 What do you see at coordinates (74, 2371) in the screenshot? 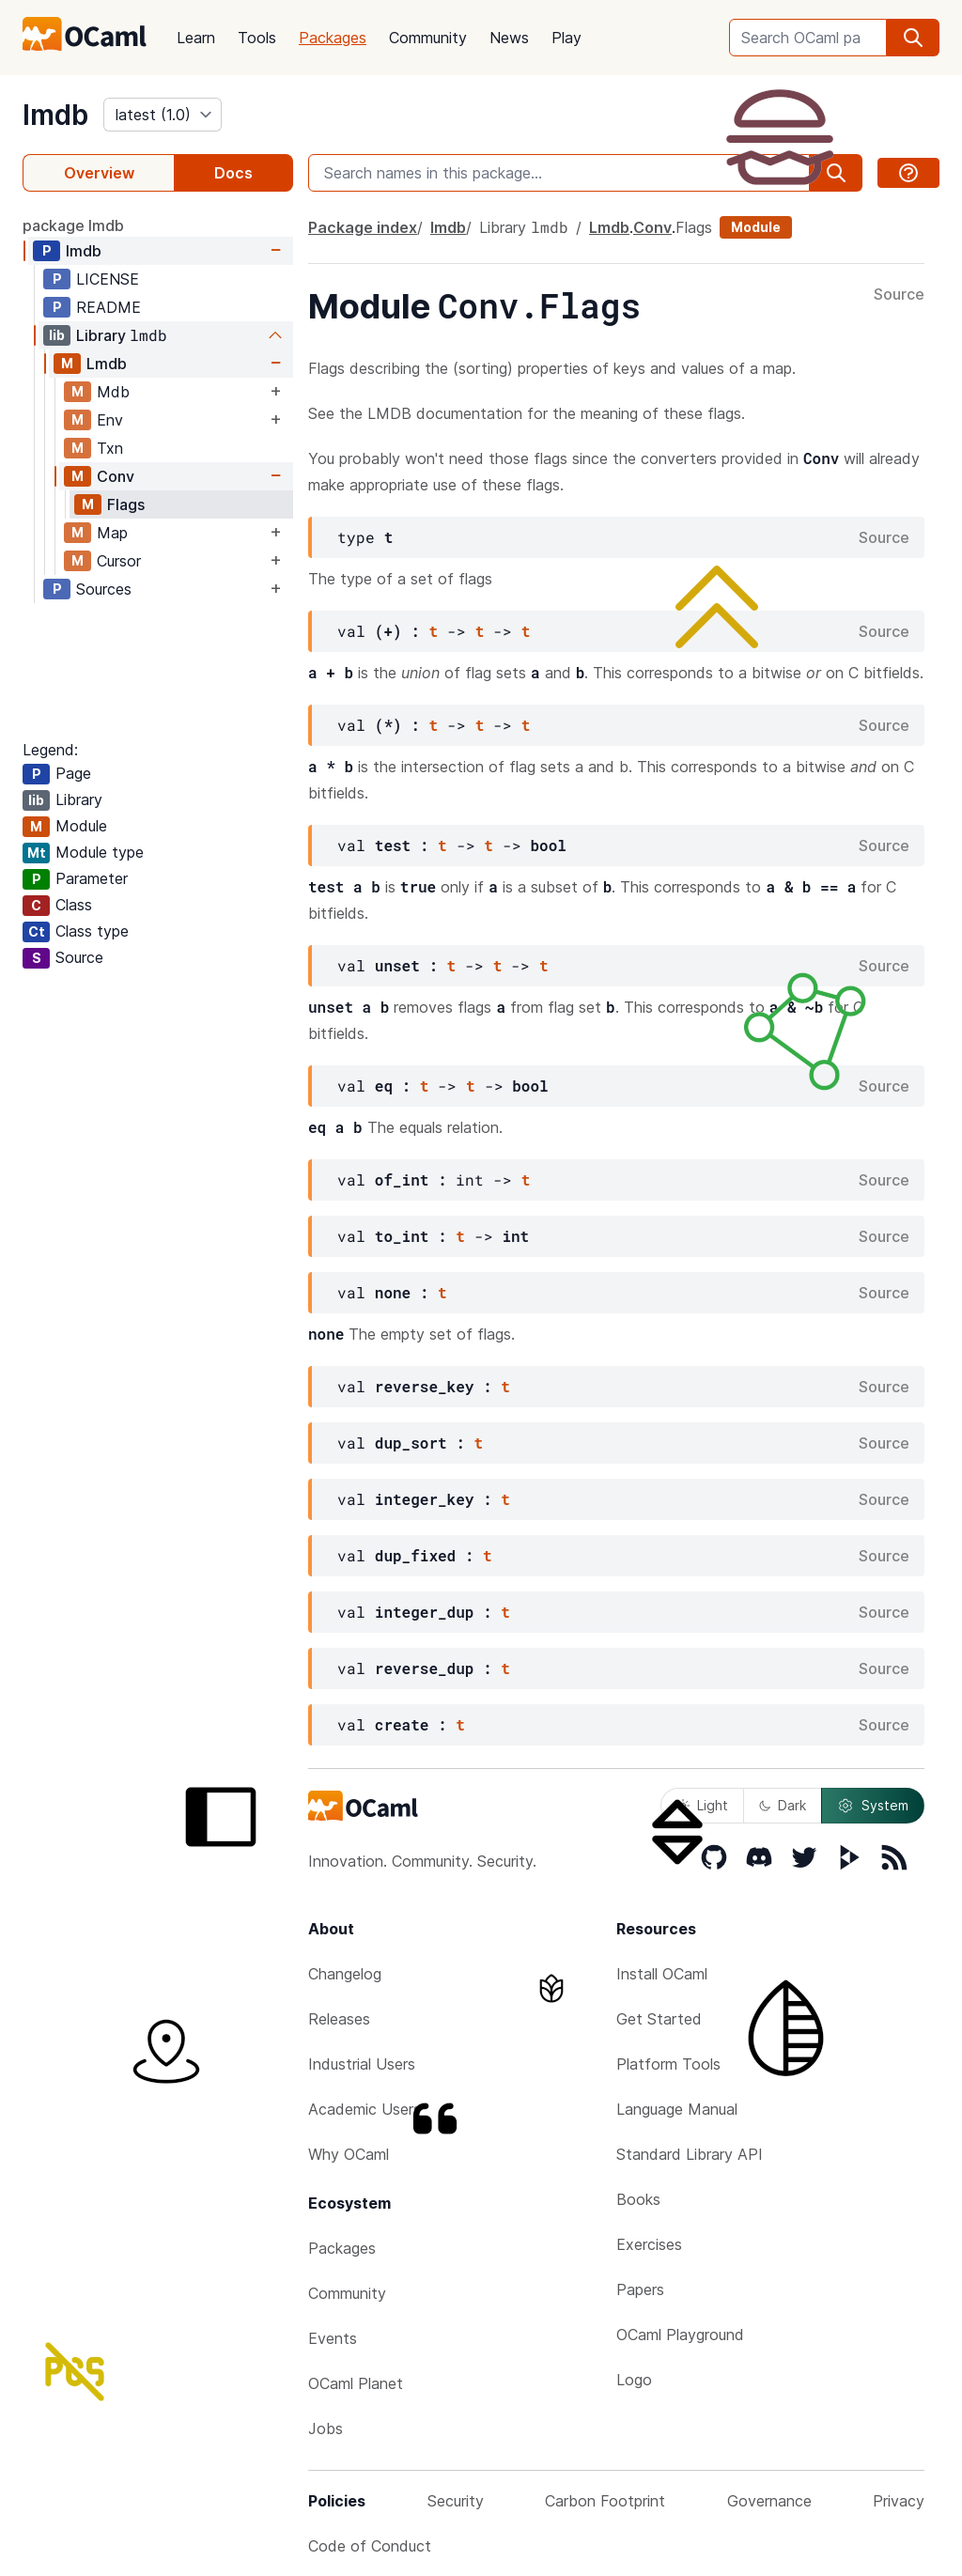
I see `http post request disabled or unavailable` at bounding box center [74, 2371].